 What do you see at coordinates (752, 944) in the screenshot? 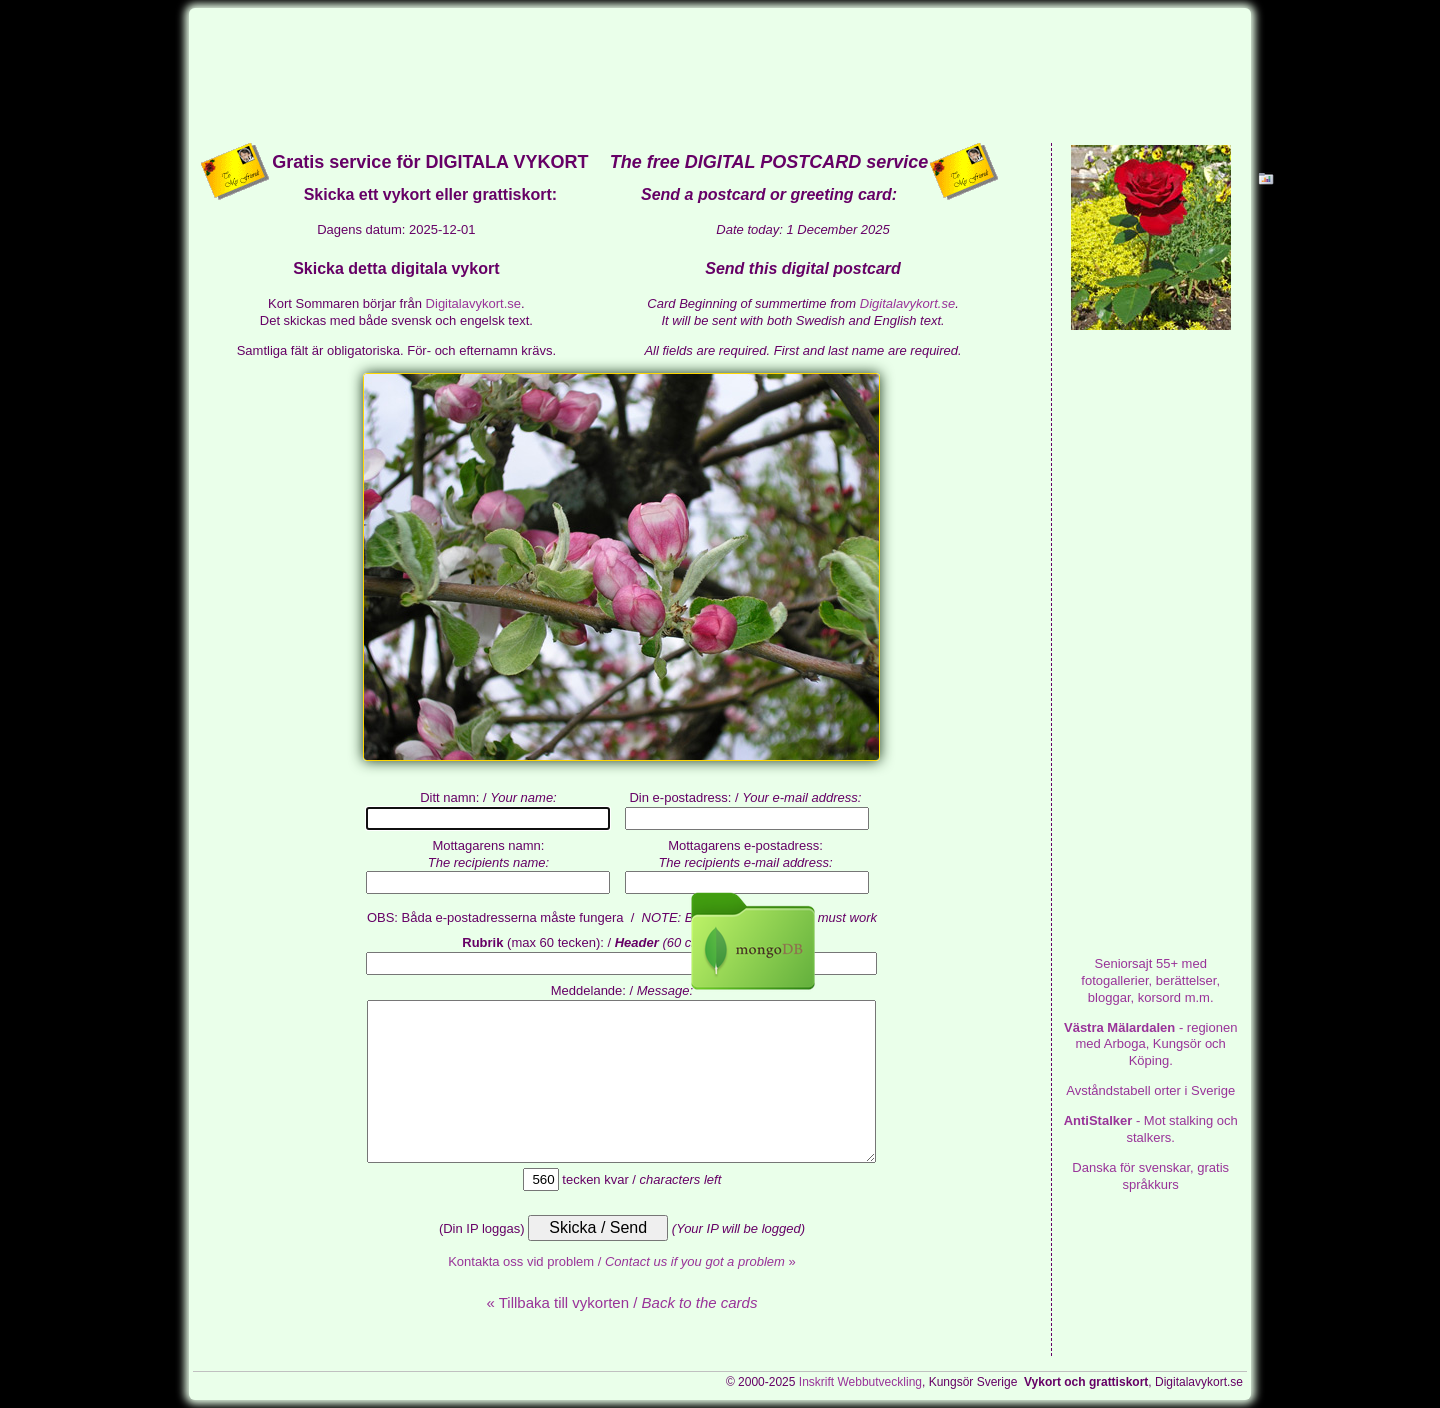
I see `open folder containing MongoDB database files` at bounding box center [752, 944].